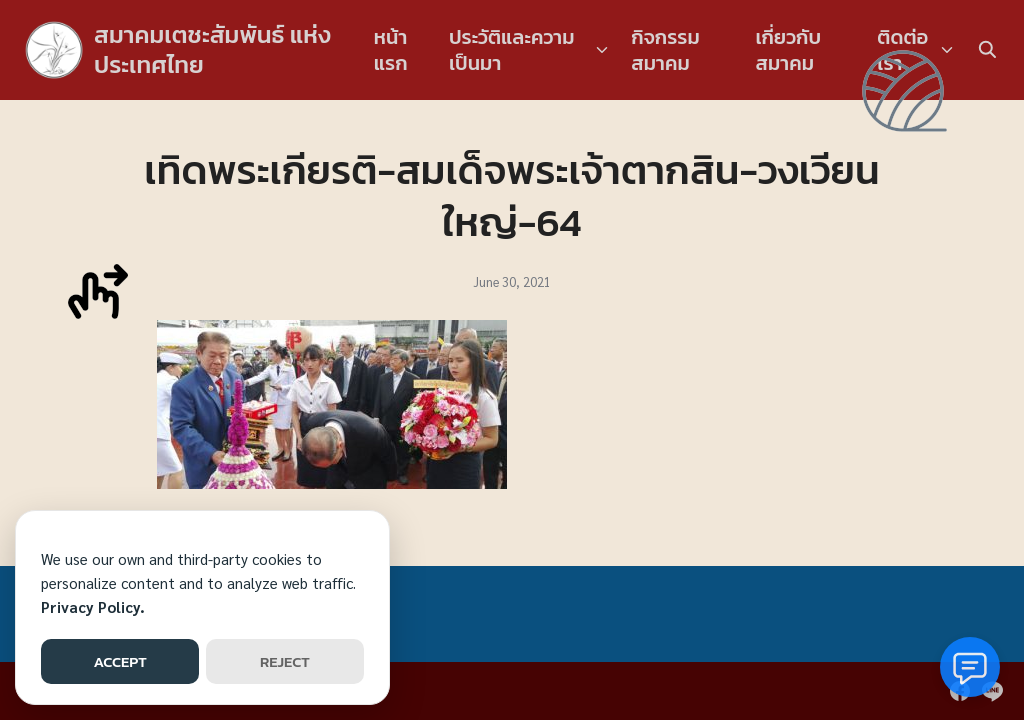 Image resolution: width=1024 pixels, height=720 pixels. Describe the element at coordinates (903, 91) in the screenshot. I see `access knitting or crafting projects` at that location.